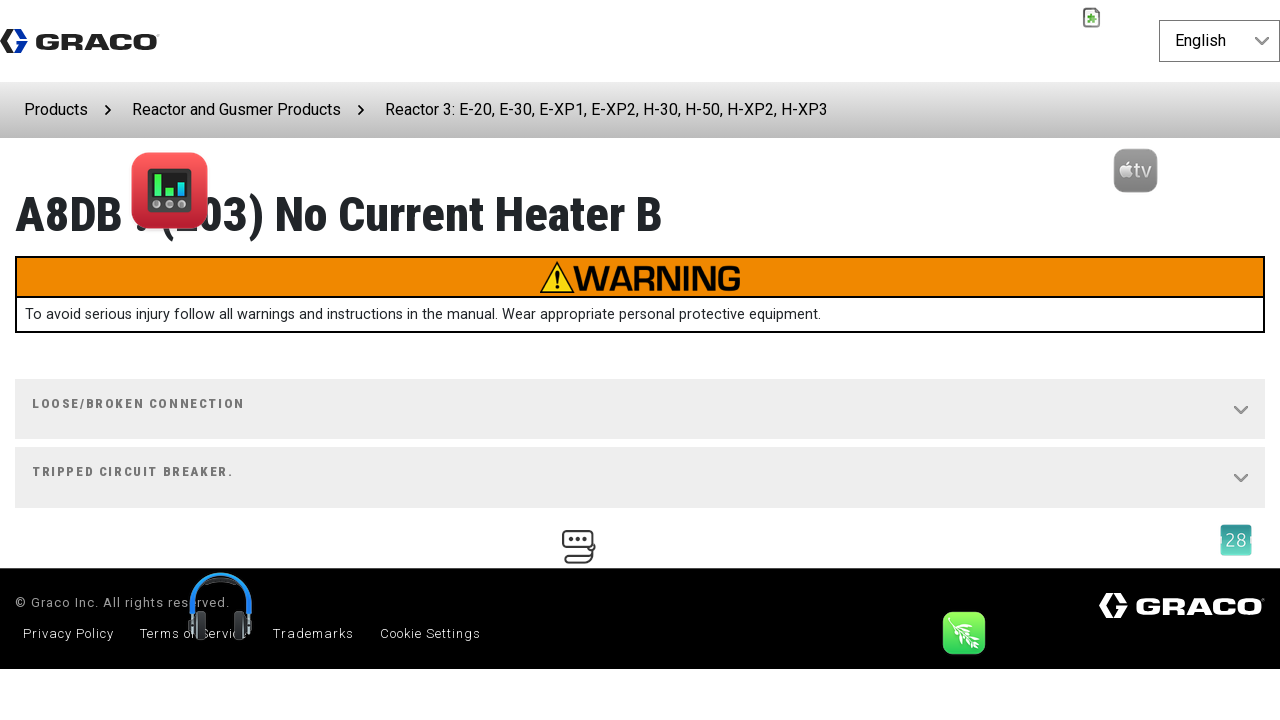 This screenshot has width=1280, height=720. I want to click on generate a one-time password code, so click(580, 548).